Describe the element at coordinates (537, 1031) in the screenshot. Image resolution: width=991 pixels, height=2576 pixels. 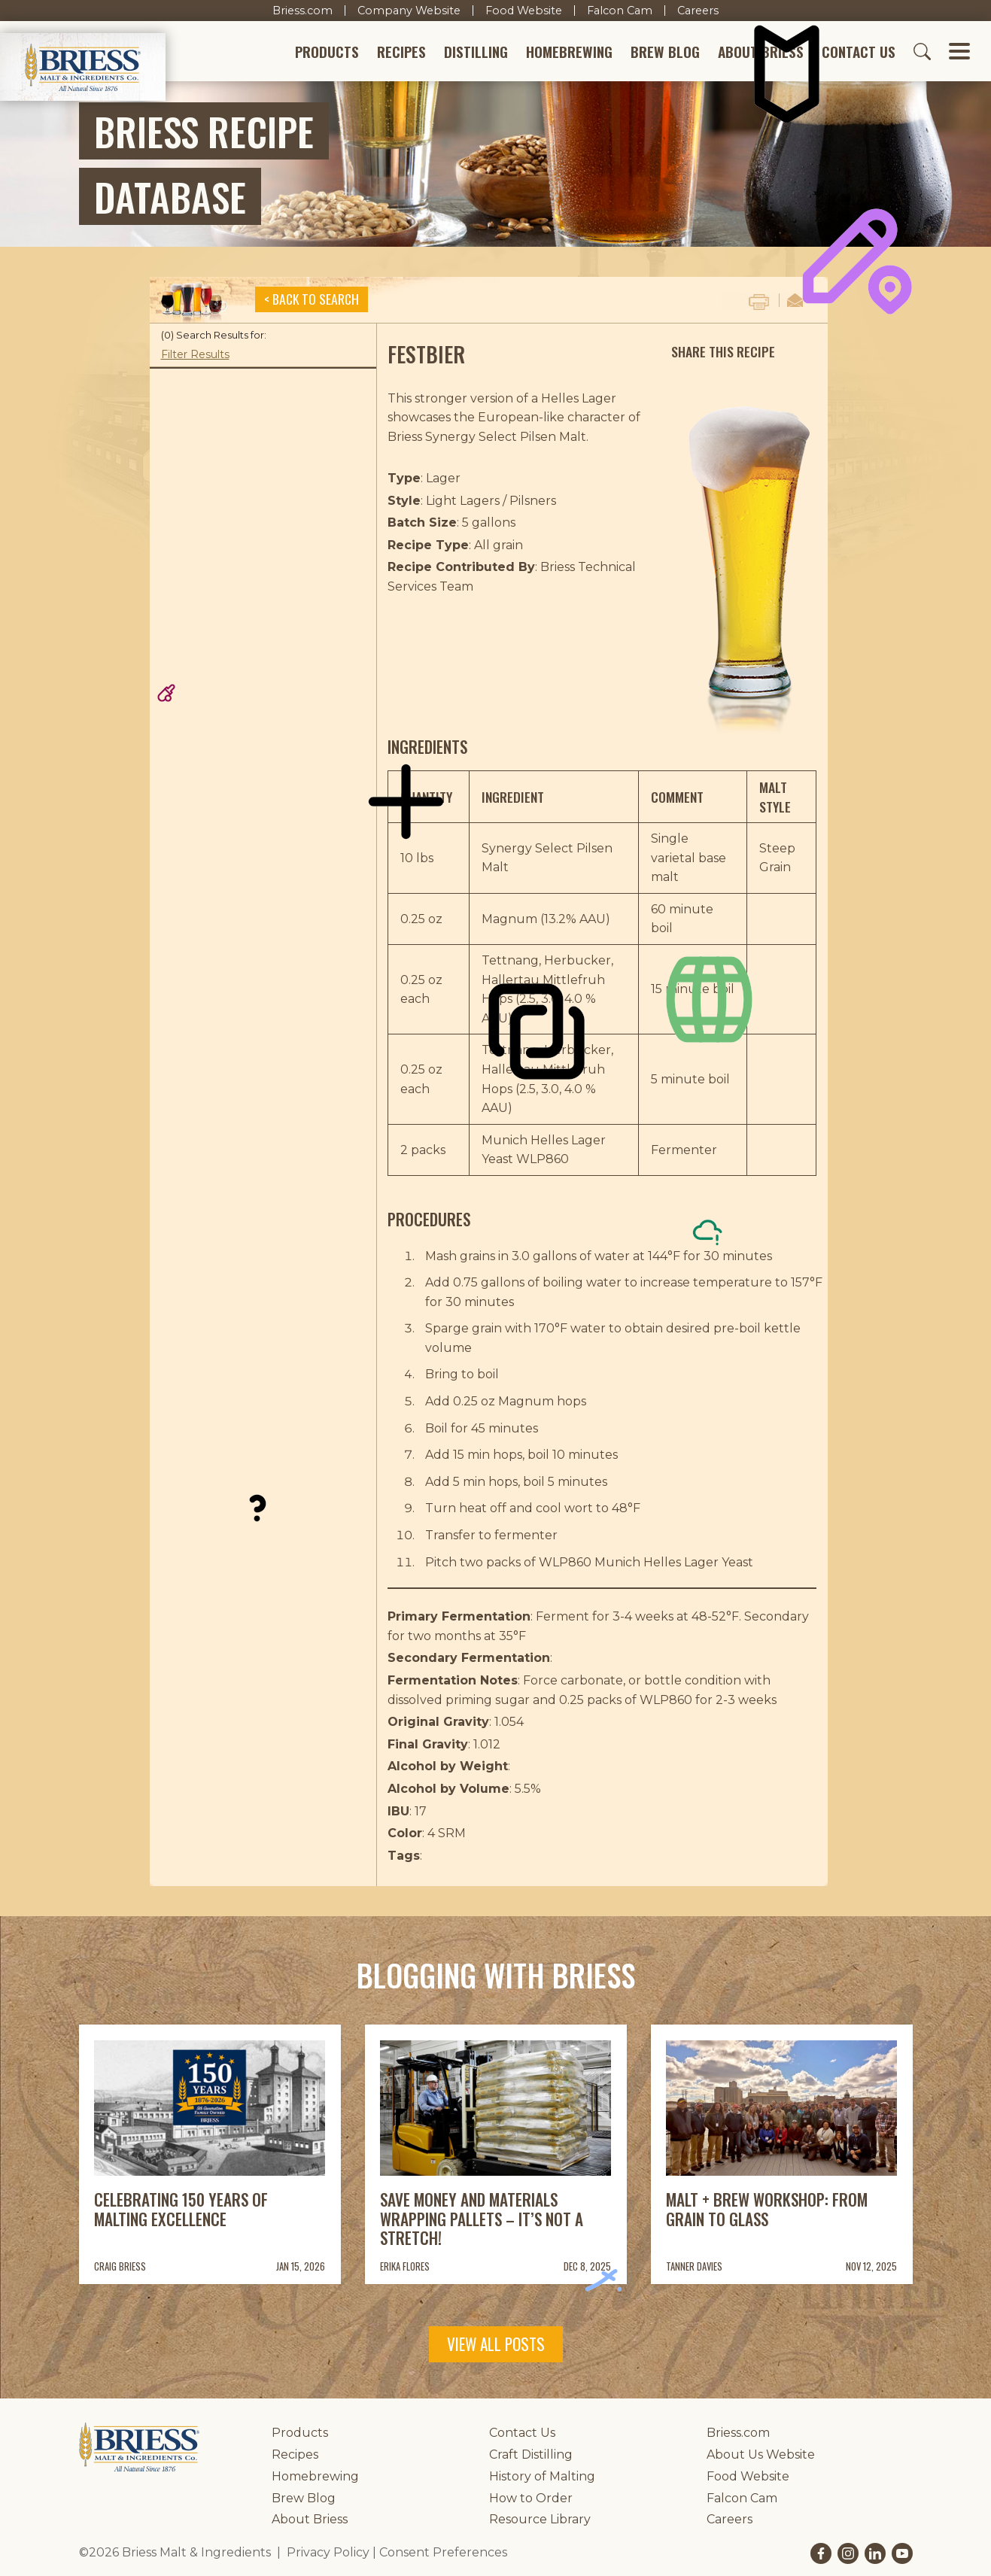
I see `view linked or connected layers` at that location.